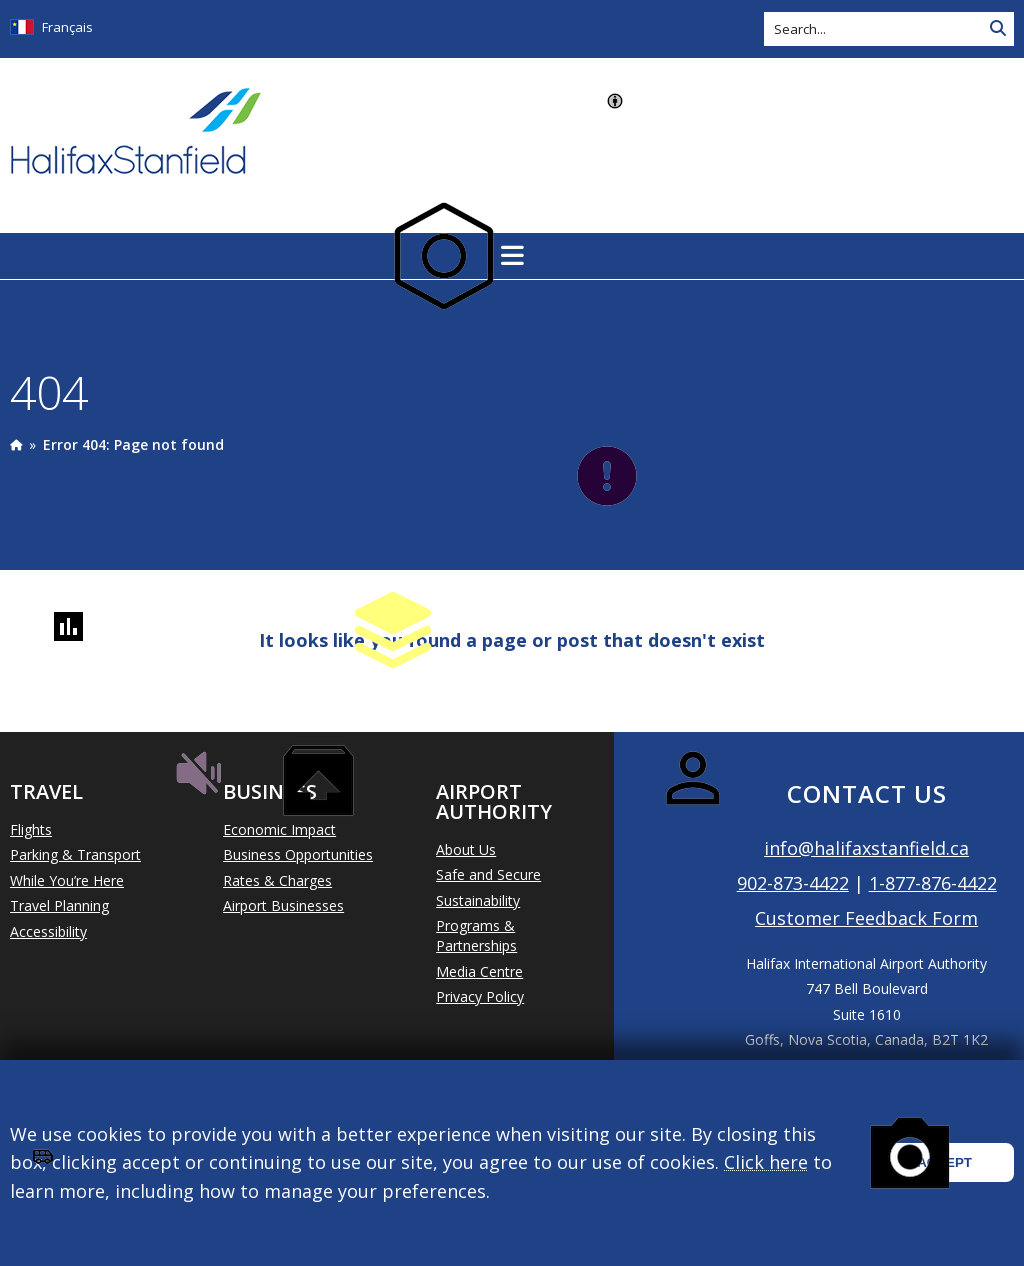 The width and height of the screenshot is (1024, 1266). What do you see at coordinates (393, 630) in the screenshot?
I see `view stacked layers or content` at bounding box center [393, 630].